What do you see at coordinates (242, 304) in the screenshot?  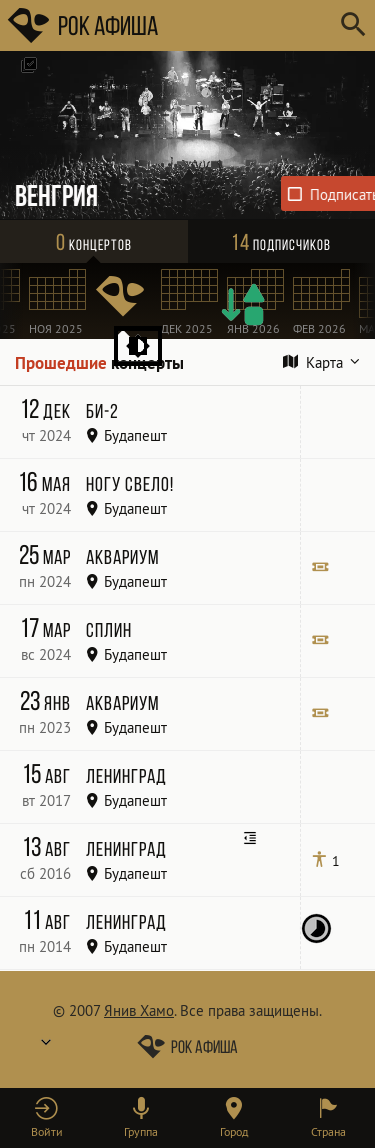 I see `sort items by shape in descending order` at bounding box center [242, 304].